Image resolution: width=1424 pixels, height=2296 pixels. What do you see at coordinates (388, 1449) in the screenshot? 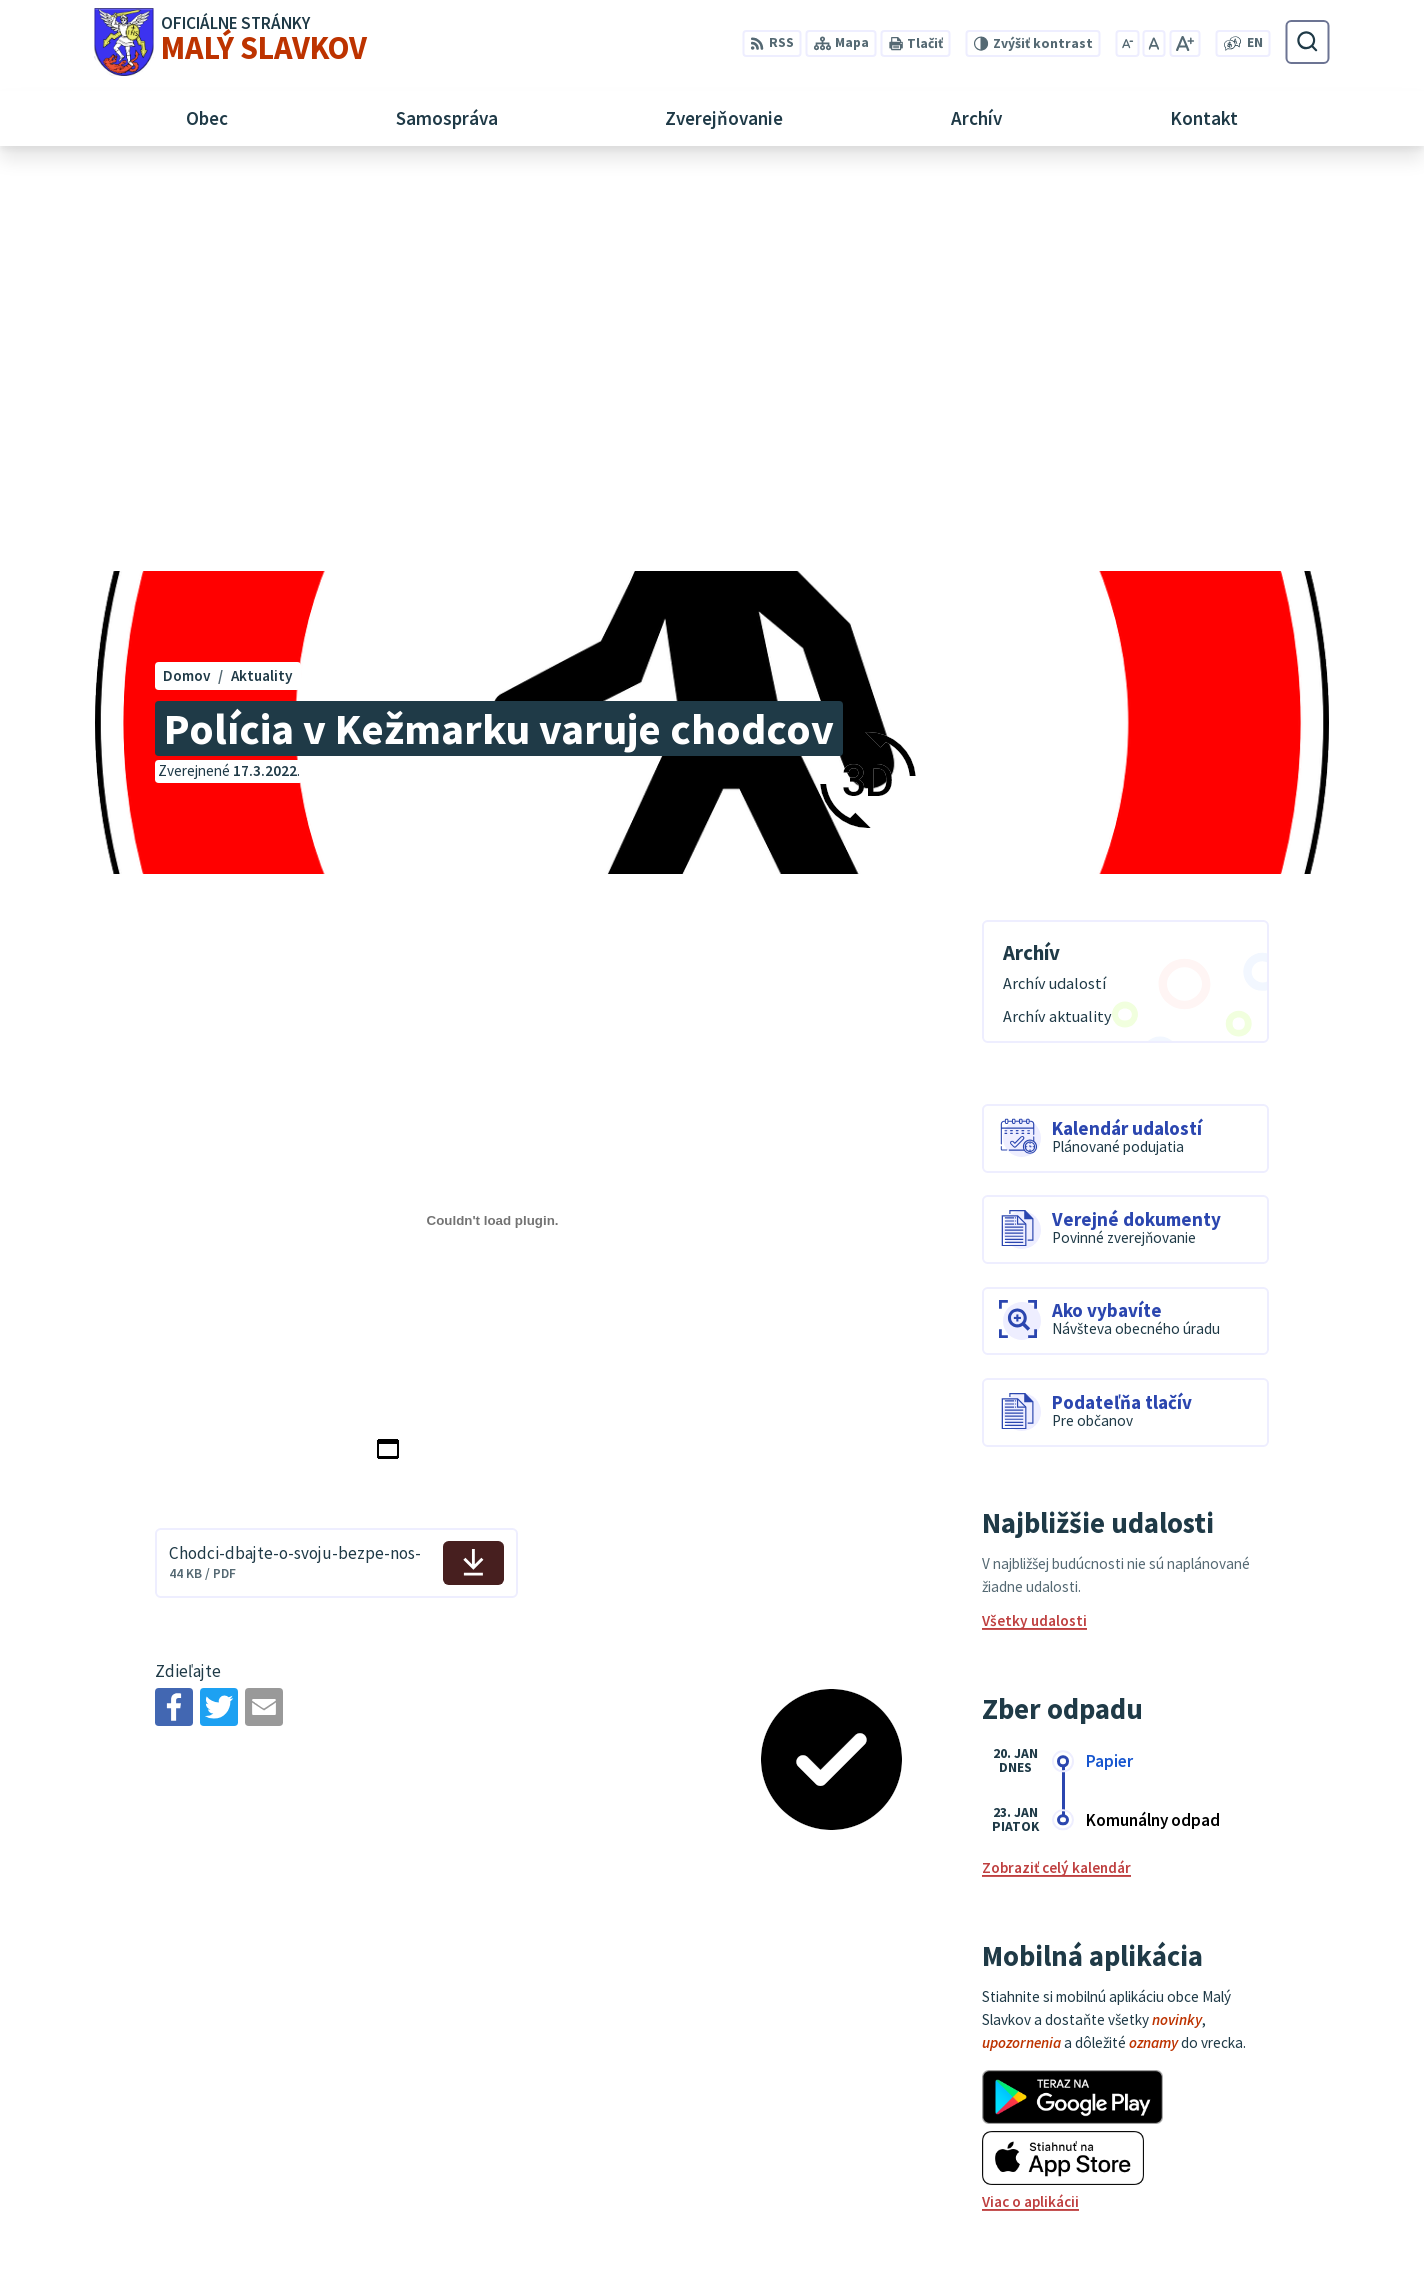
I see `open a web browser or web view` at bounding box center [388, 1449].